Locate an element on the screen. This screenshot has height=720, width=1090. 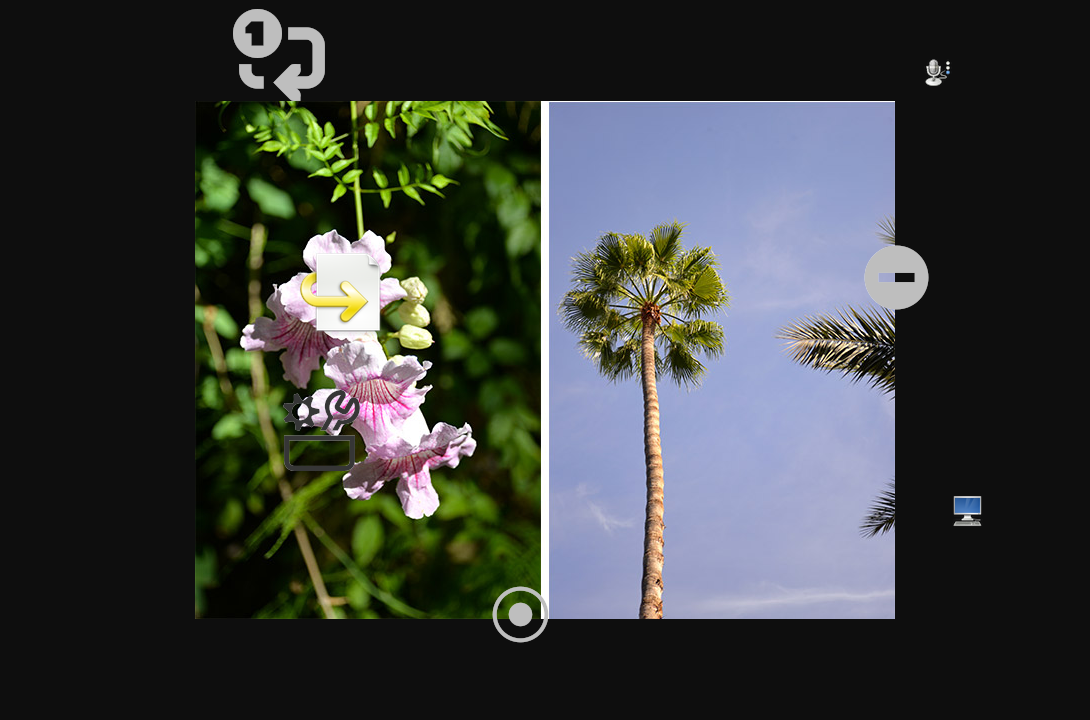
indicates a selected radio button option is located at coordinates (520, 614).